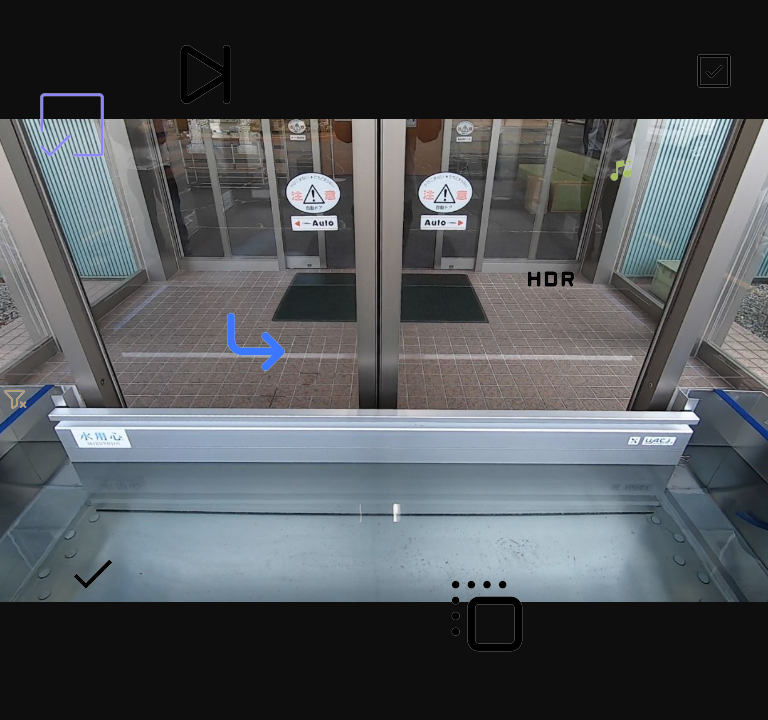 Image resolution: width=768 pixels, height=720 pixels. Describe the element at coordinates (551, 279) in the screenshot. I see `enable HDR mode for photos` at that location.